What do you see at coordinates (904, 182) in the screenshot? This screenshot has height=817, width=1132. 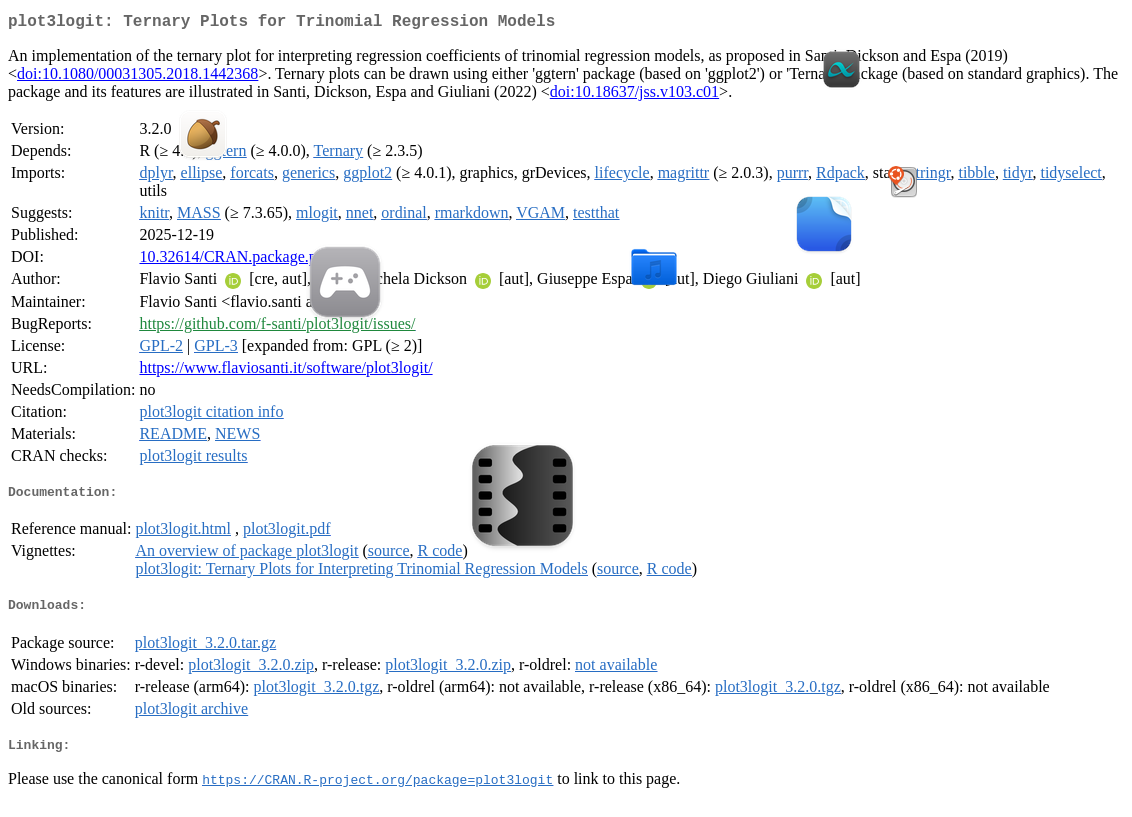 I see `launch the ubiquity ubuntu installer` at bounding box center [904, 182].